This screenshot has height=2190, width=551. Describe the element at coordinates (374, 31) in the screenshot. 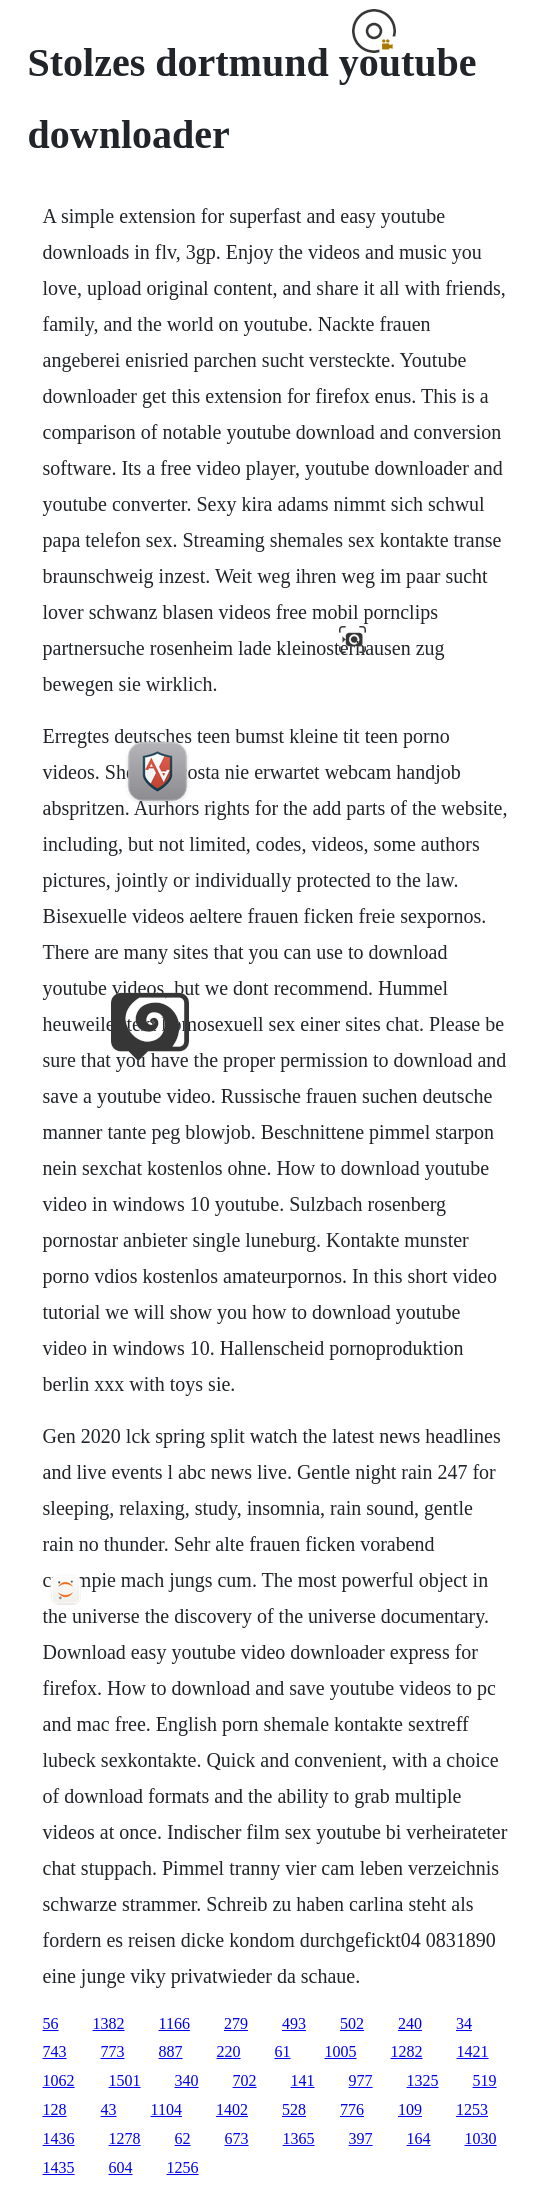

I see `indicates video disc or DVD media` at that location.